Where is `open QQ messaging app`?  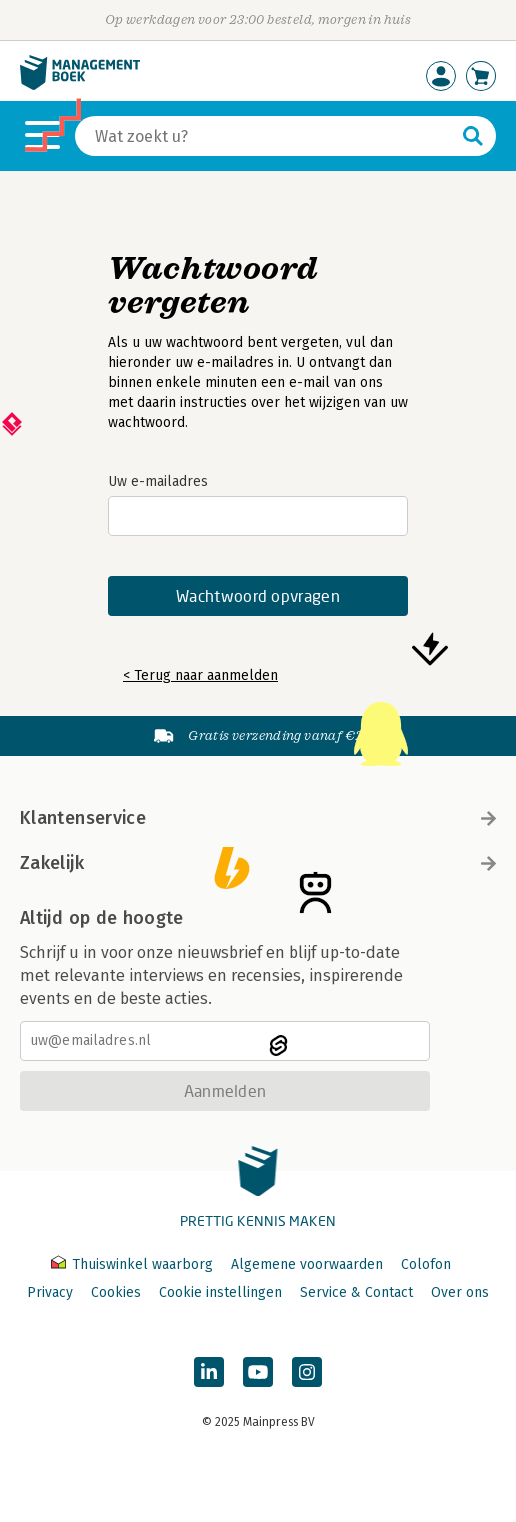
open QQ messaging app is located at coordinates (381, 734).